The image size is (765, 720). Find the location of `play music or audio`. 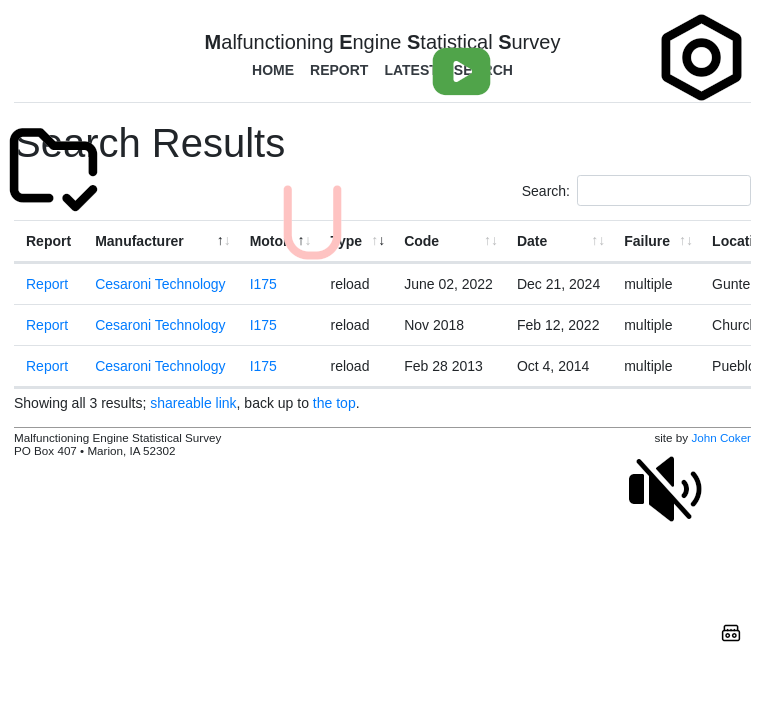

play music or audio is located at coordinates (731, 633).